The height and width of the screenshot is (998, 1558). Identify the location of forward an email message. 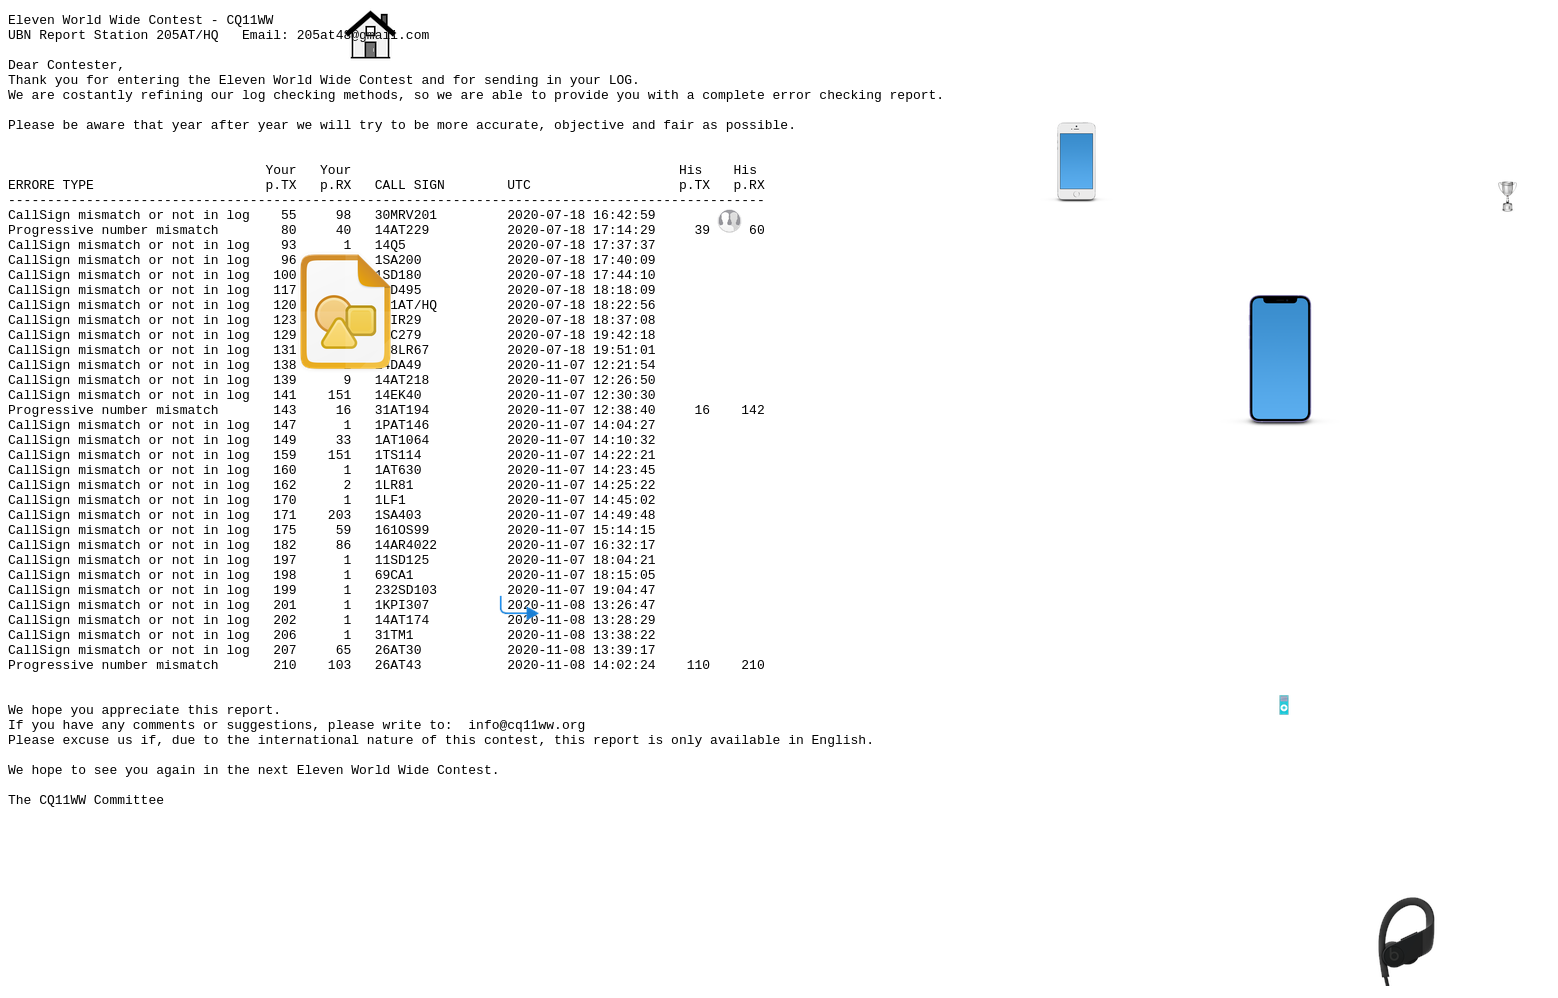
(520, 605).